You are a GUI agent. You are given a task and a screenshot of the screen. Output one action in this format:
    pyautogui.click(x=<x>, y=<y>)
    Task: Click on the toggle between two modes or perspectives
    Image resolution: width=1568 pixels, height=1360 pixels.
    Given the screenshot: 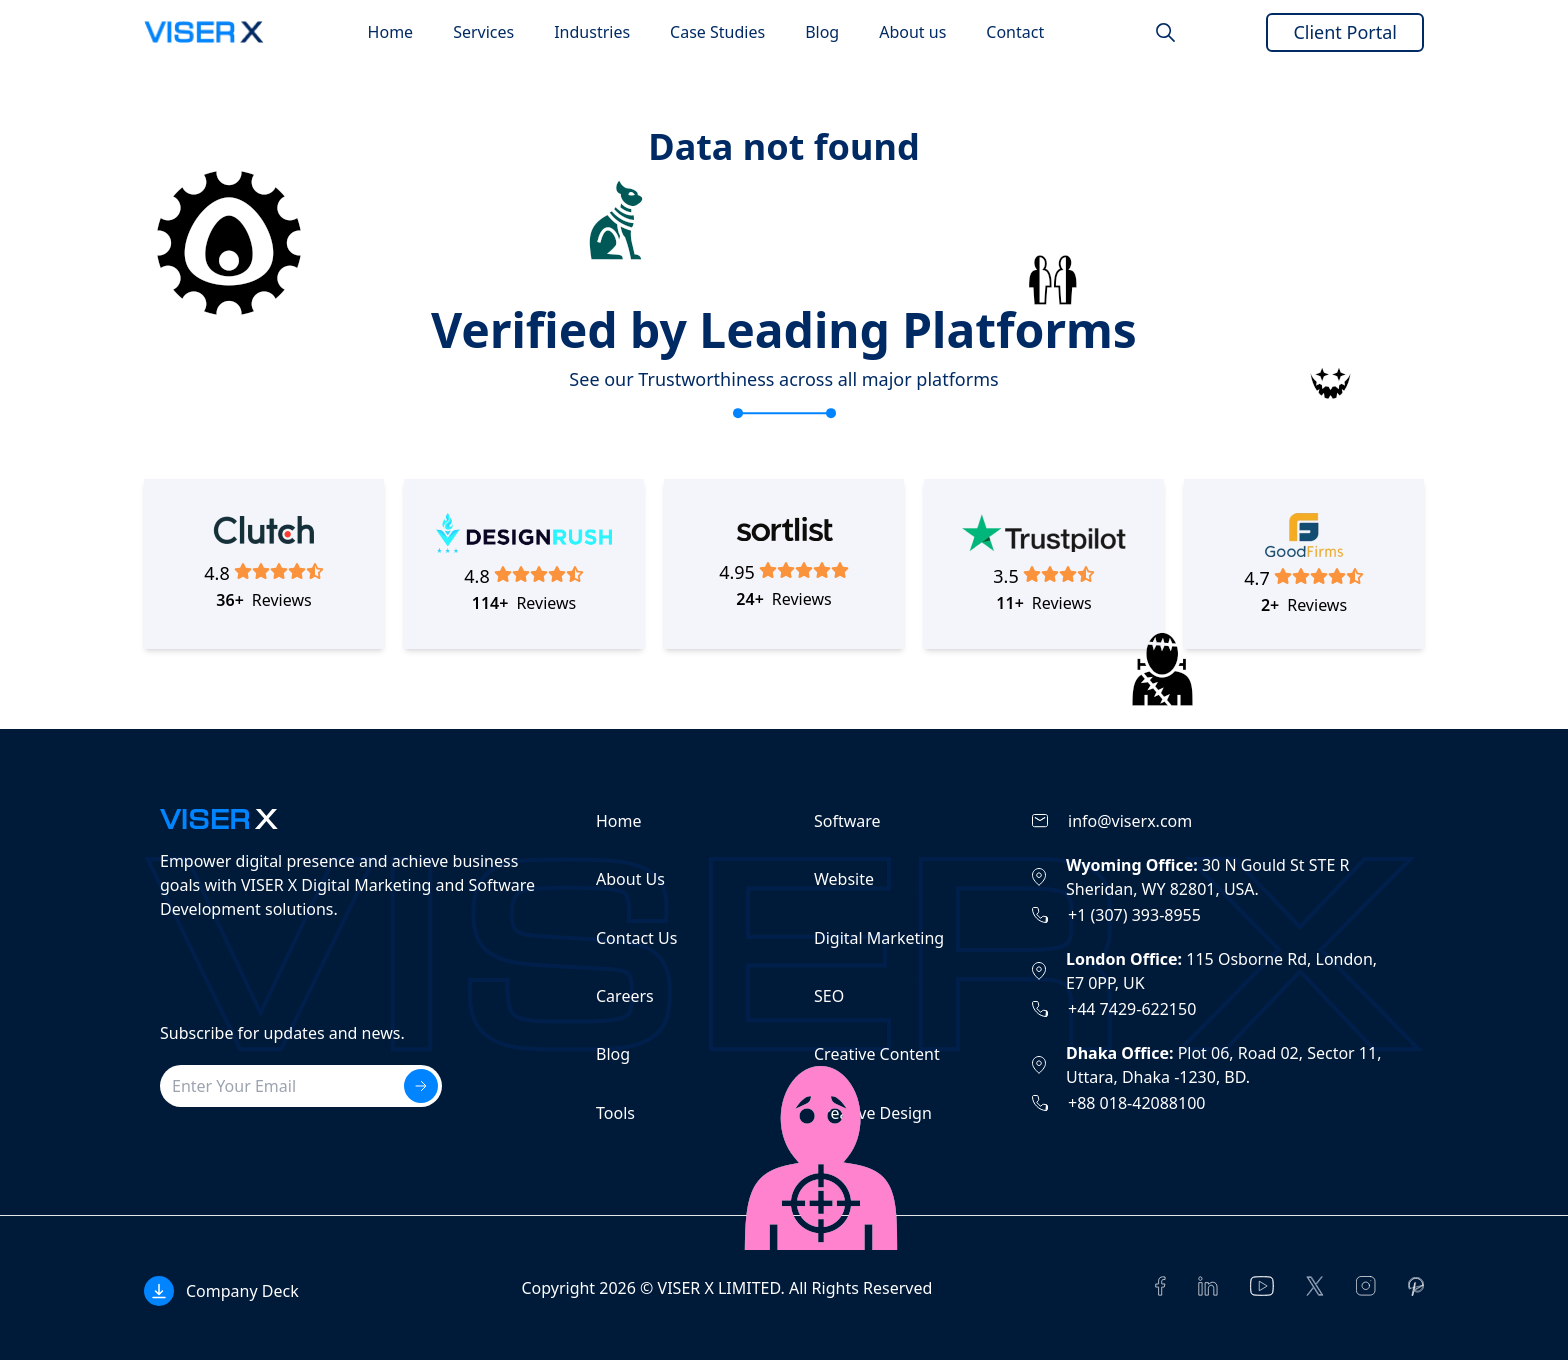 What is the action you would take?
    pyautogui.click(x=1052, y=279)
    